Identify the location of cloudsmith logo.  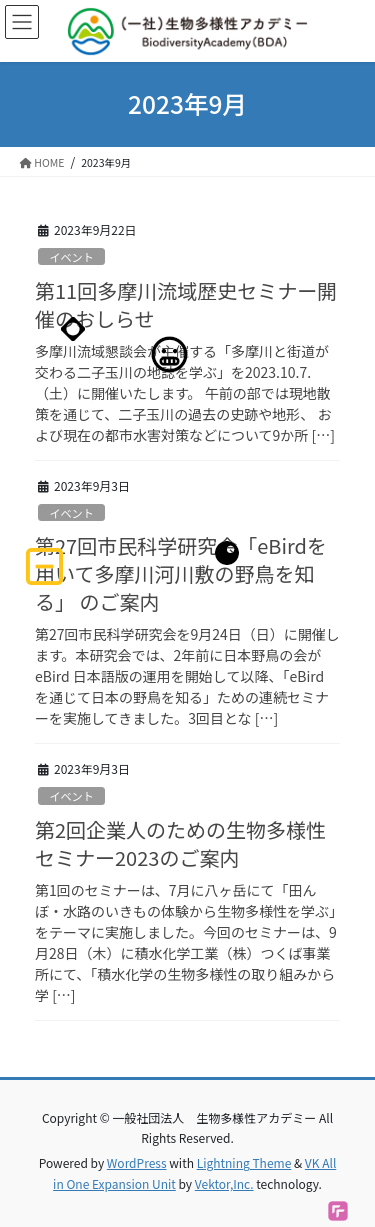
(73, 329).